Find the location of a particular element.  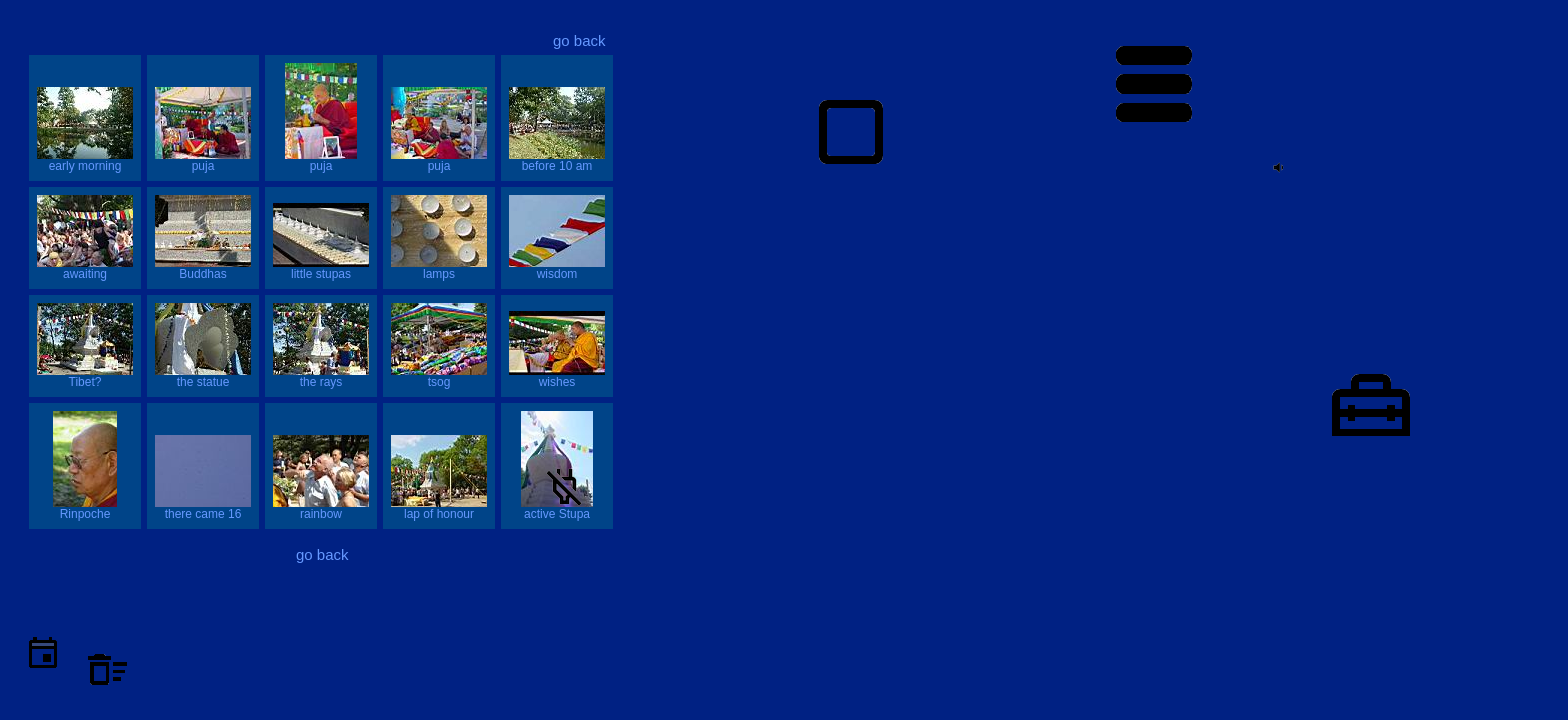

crop image to square aspect ratio is located at coordinates (851, 132).